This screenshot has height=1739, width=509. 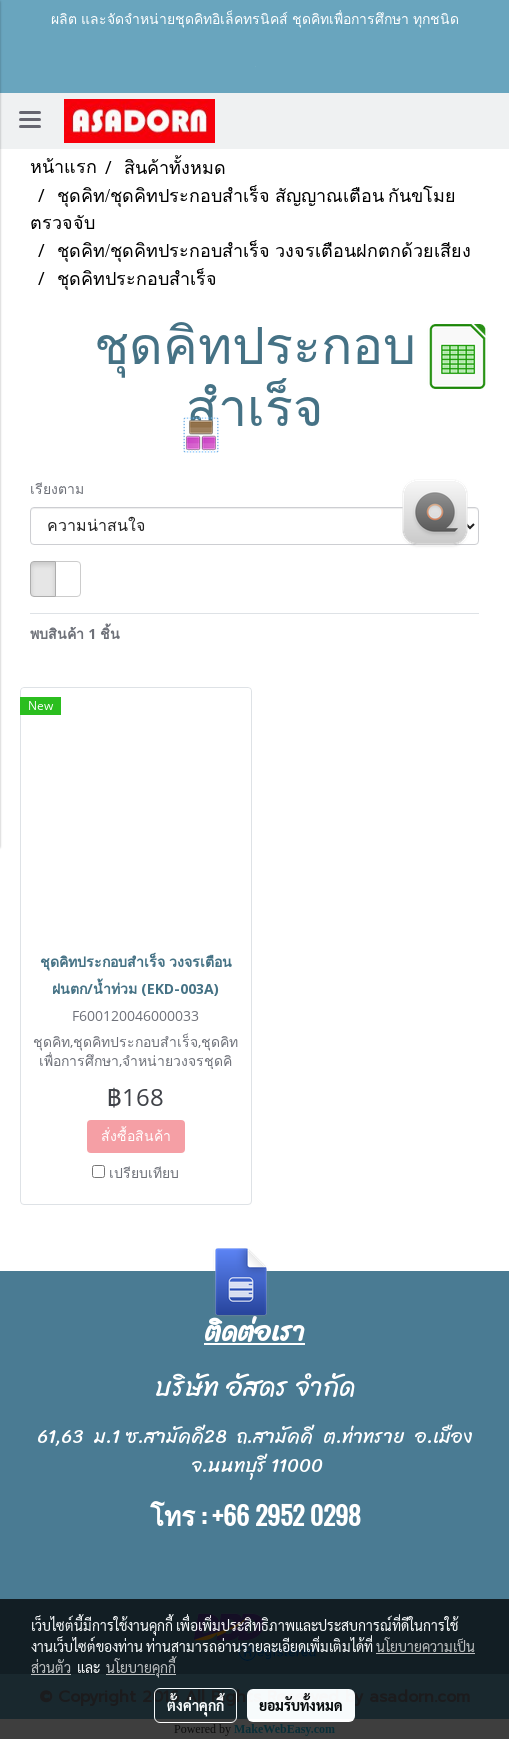 What do you see at coordinates (457, 356) in the screenshot?
I see `open a LibreOffice Calc spreadsheet file` at bounding box center [457, 356].